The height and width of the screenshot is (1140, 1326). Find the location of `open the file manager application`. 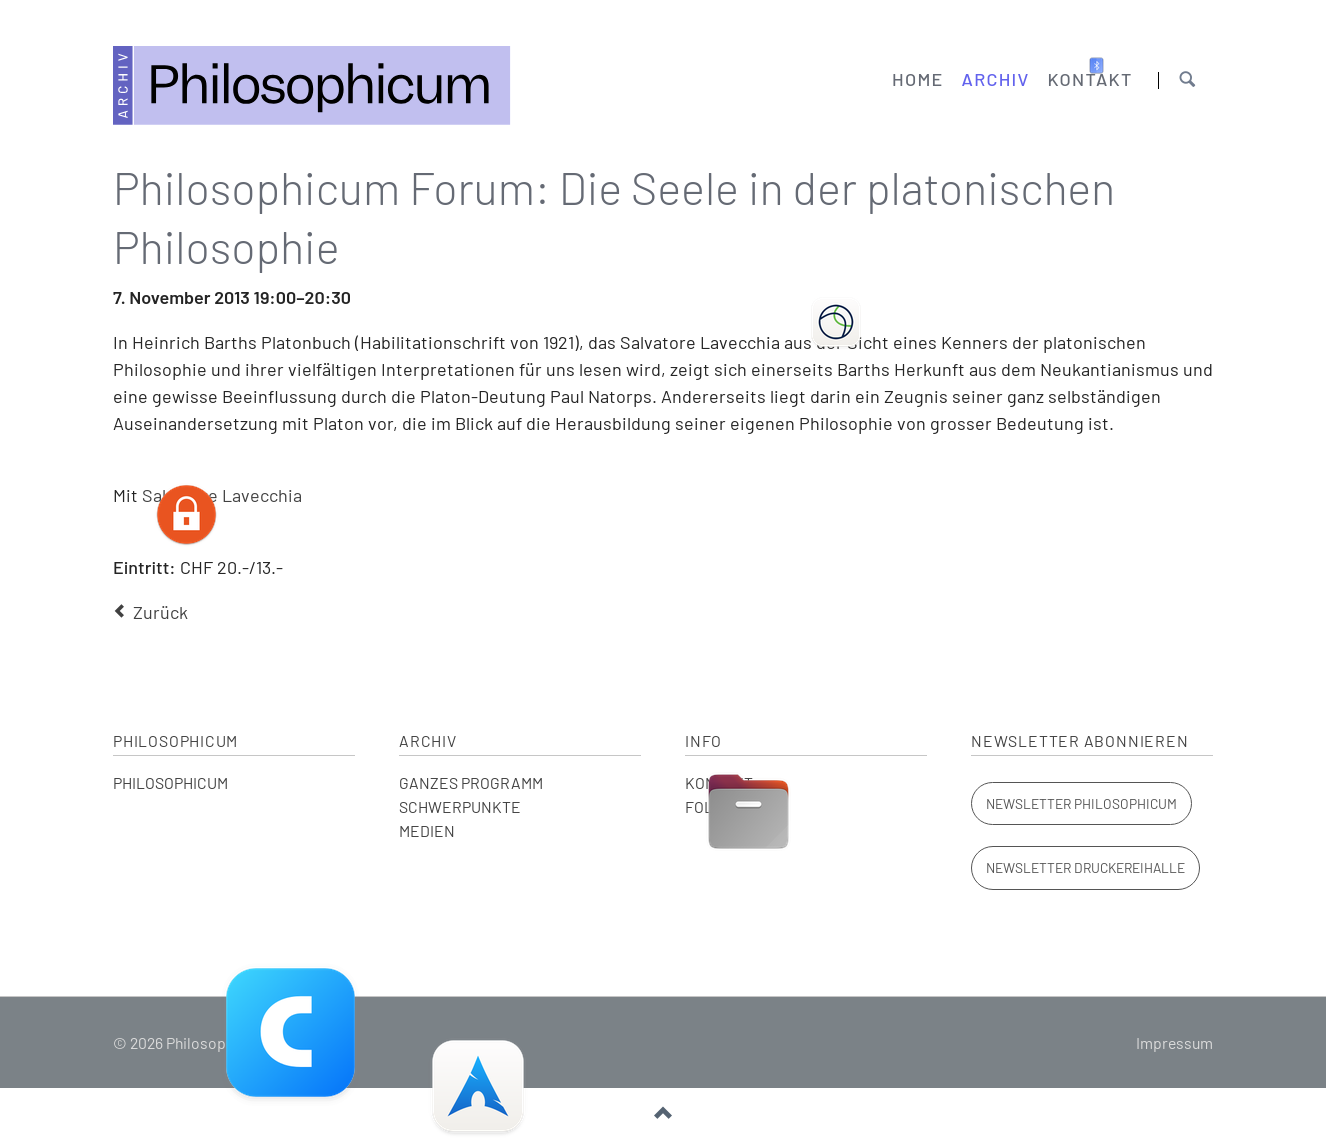

open the file manager application is located at coordinates (748, 811).